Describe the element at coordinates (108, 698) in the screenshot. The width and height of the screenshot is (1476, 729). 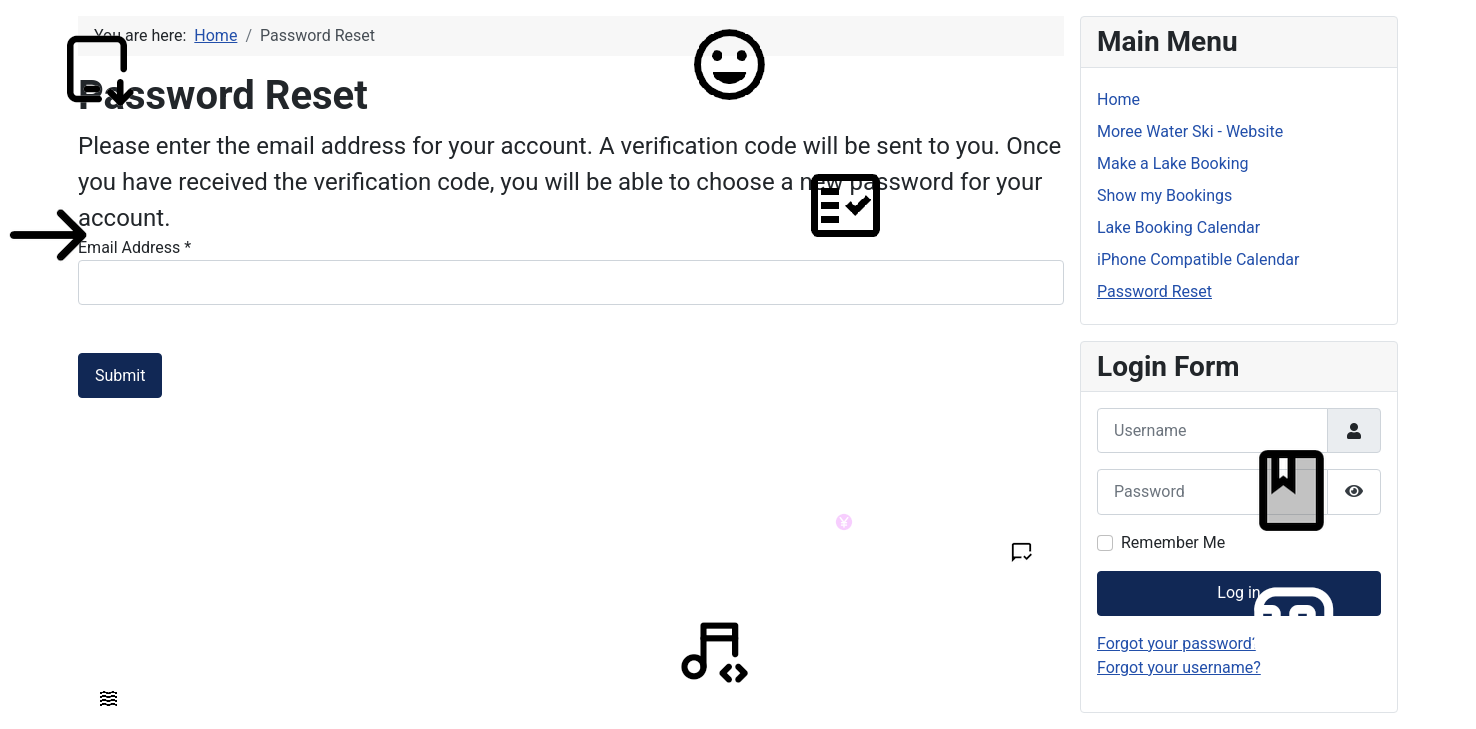
I see `indicates water or aquatic features` at that location.